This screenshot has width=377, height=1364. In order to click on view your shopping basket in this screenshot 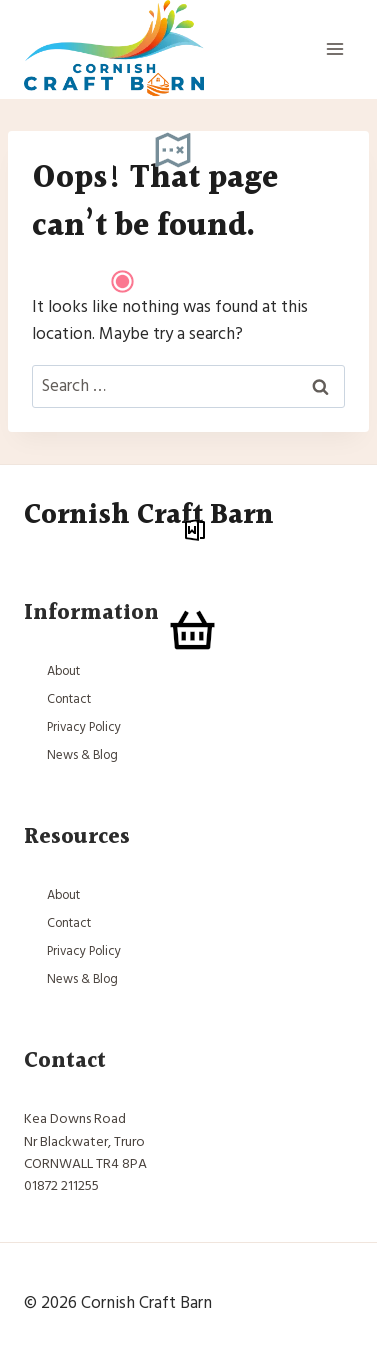, I will do `click(192, 629)`.